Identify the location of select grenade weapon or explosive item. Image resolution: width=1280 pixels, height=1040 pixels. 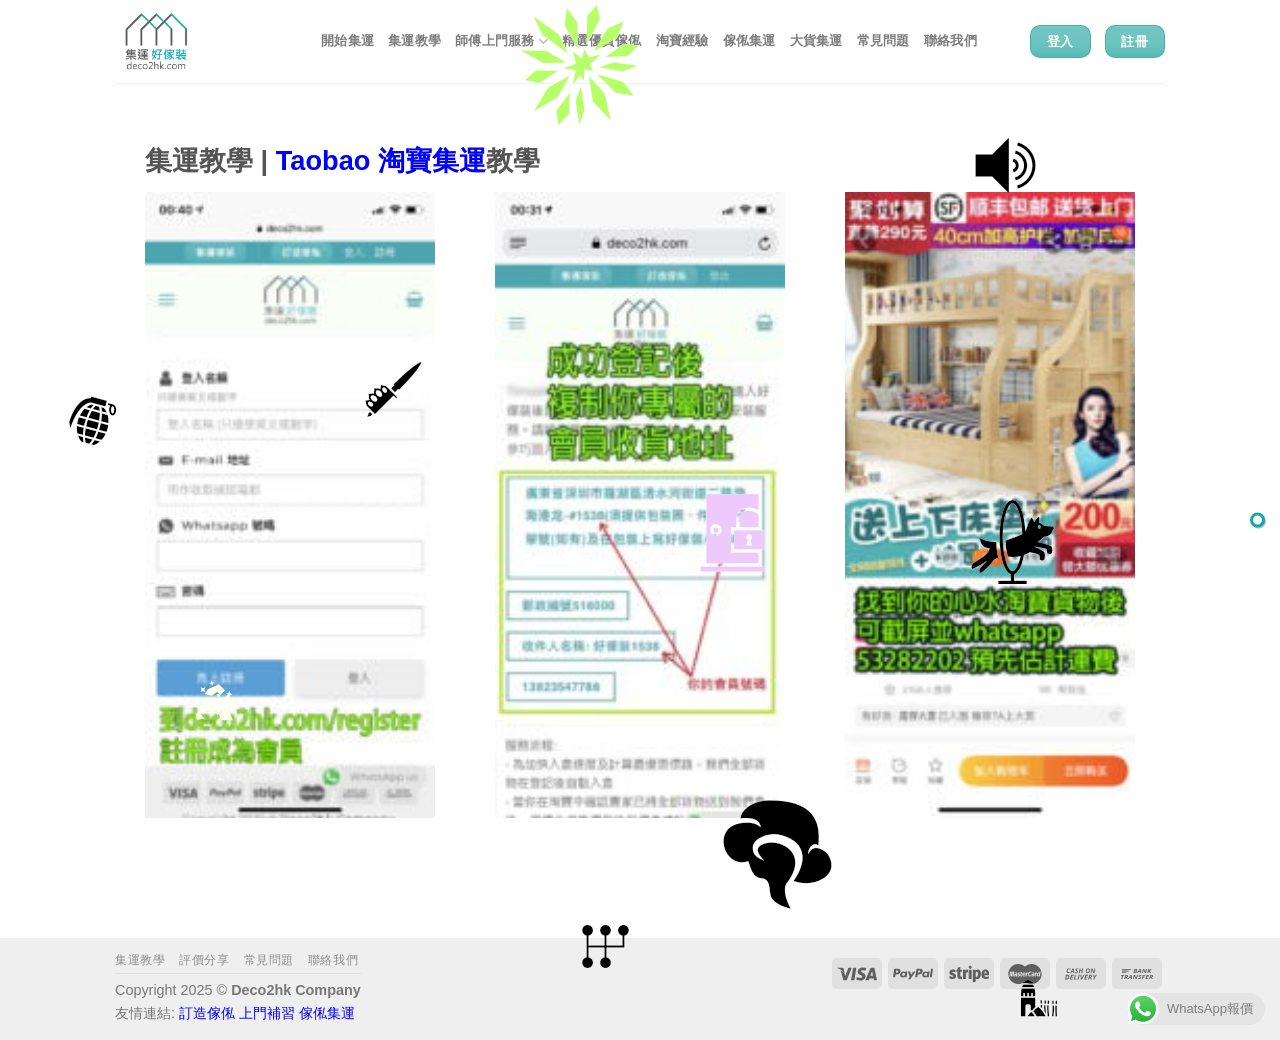
(91, 420).